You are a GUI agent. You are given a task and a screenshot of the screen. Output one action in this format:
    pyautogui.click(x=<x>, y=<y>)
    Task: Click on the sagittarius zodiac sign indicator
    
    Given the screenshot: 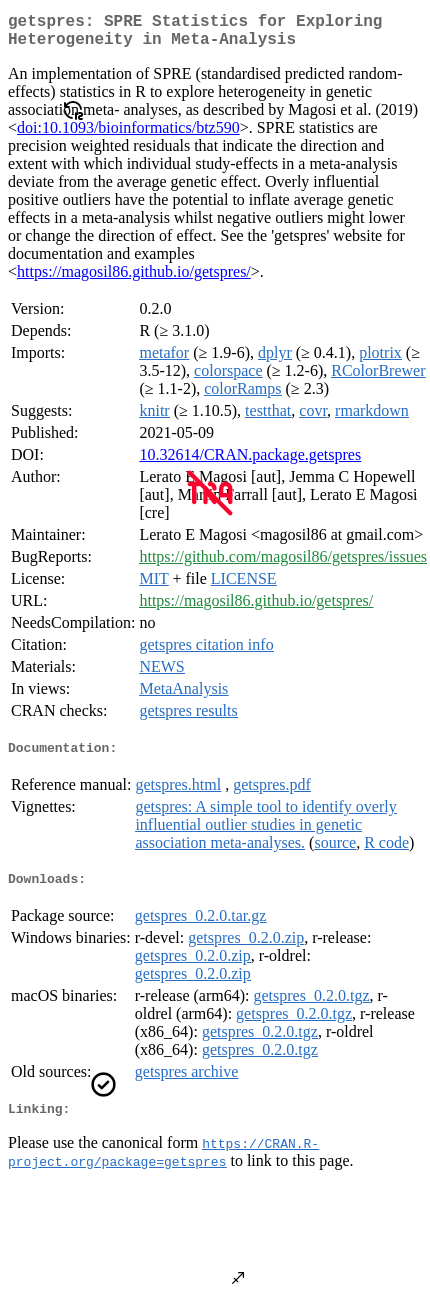 What is the action you would take?
    pyautogui.click(x=238, y=1278)
    